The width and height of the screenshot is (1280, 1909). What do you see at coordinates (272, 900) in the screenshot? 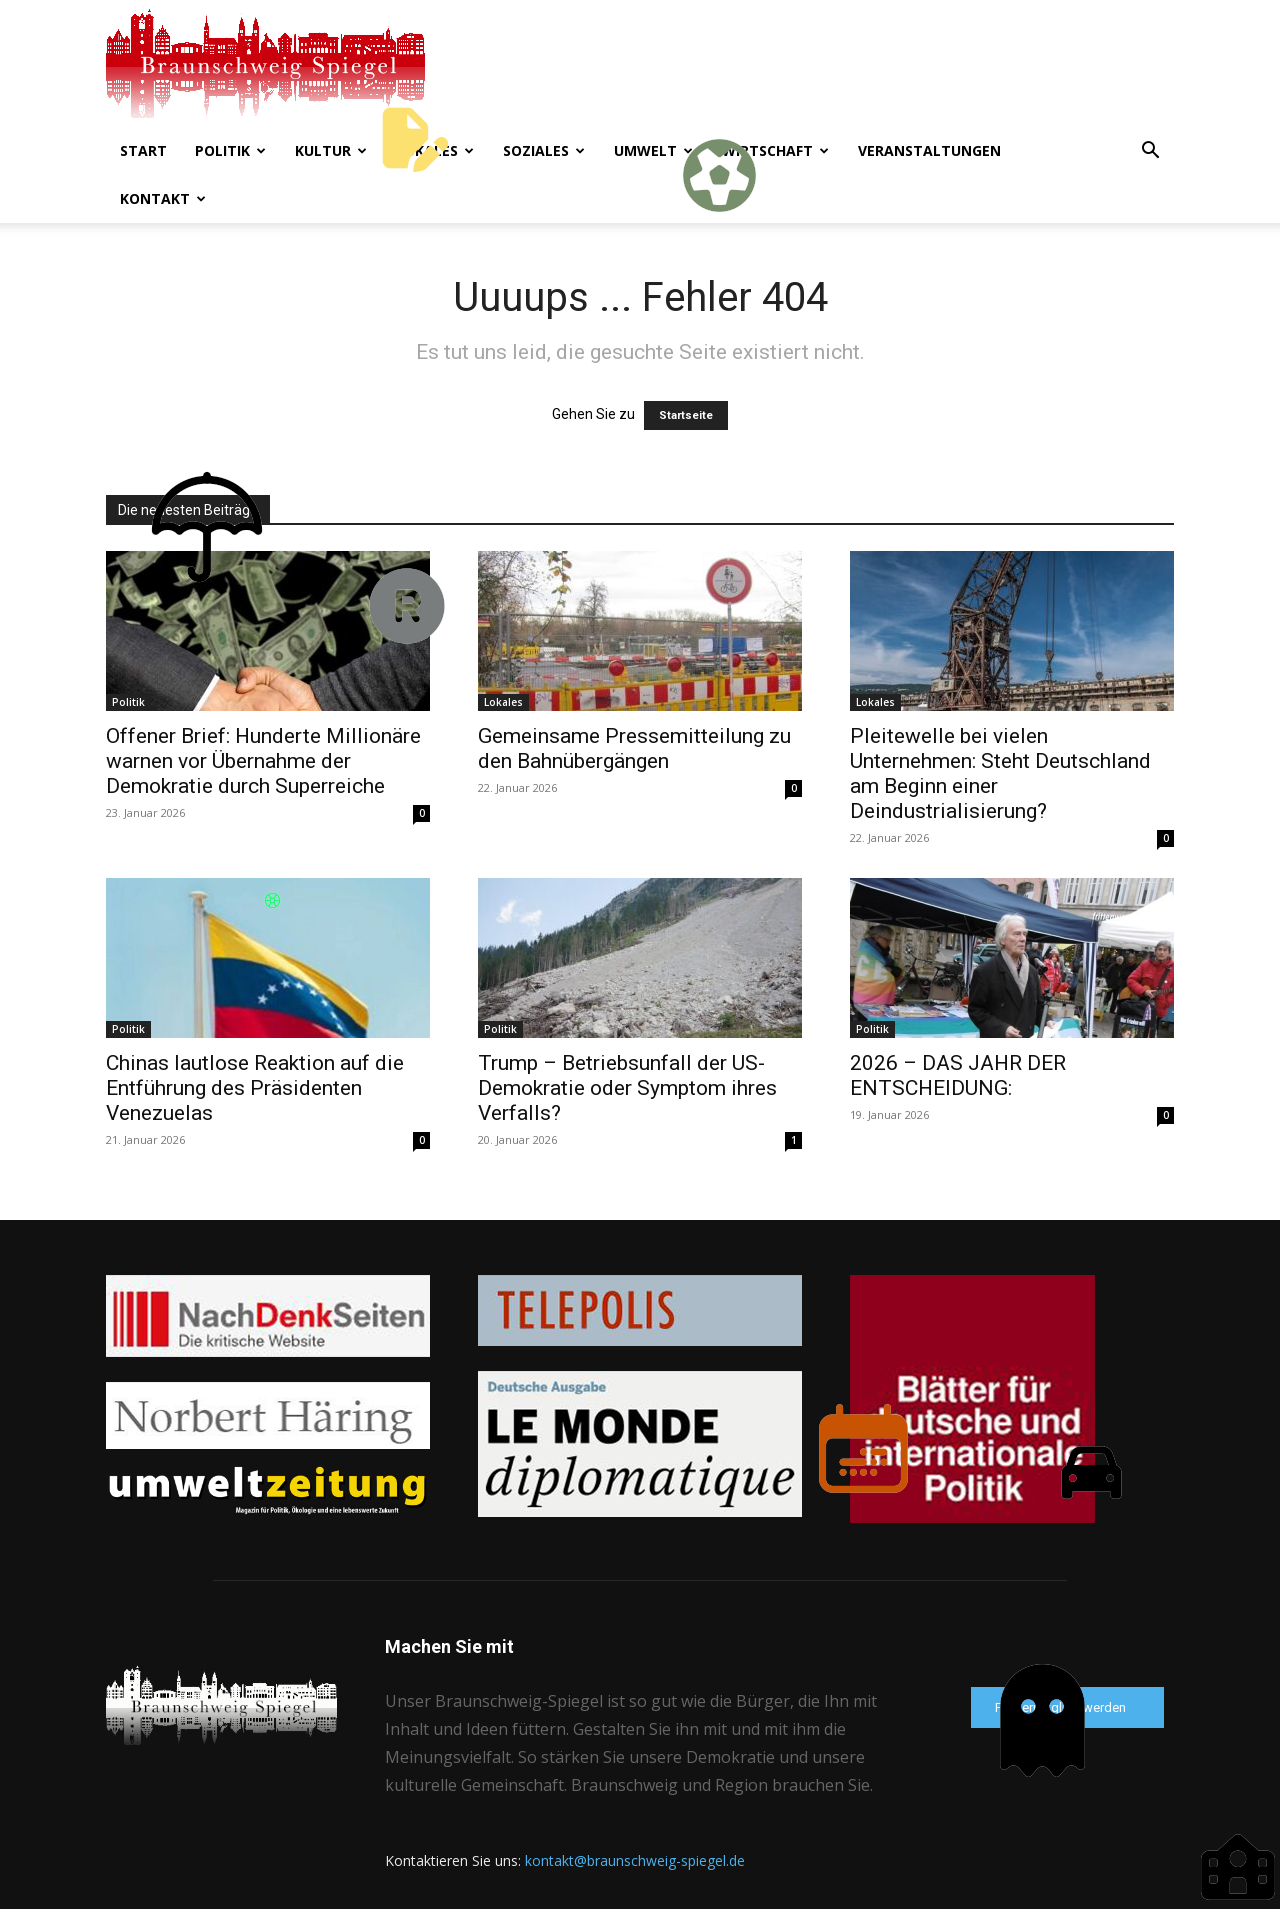
I see `access vehicle or tire settings` at bounding box center [272, 900].